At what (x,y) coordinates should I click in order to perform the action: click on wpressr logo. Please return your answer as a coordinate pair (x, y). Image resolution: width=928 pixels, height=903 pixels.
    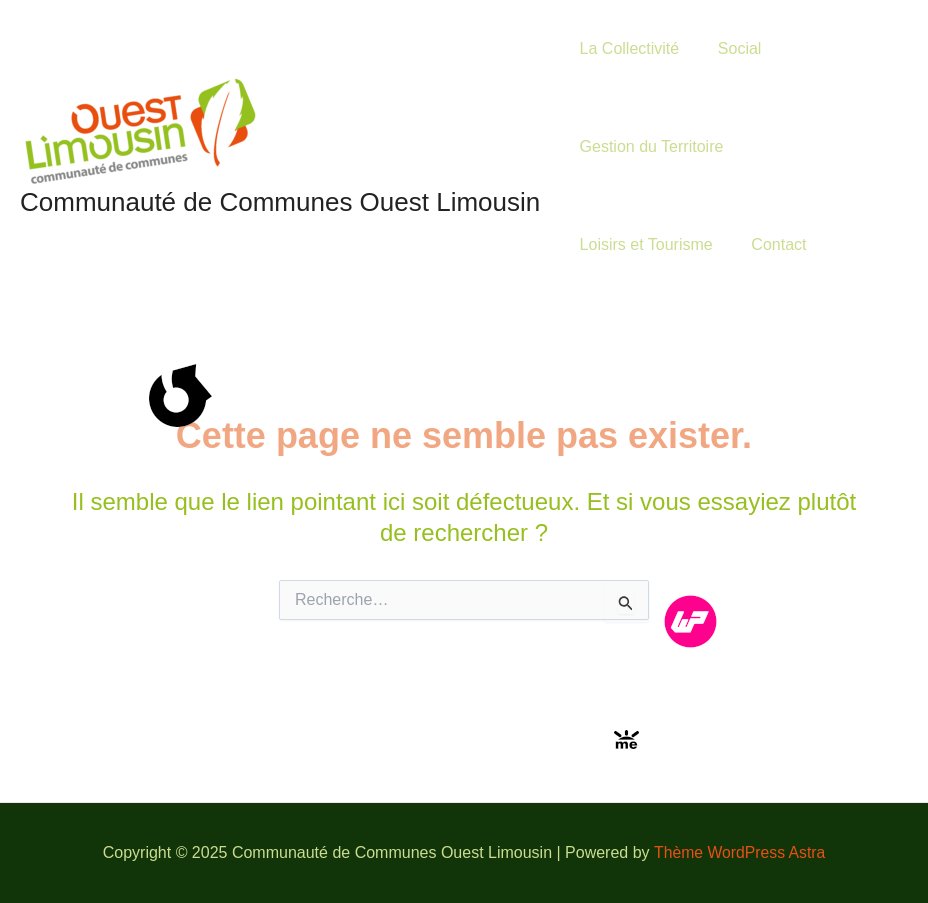
    Looking at the image, I should click on (690, 621).